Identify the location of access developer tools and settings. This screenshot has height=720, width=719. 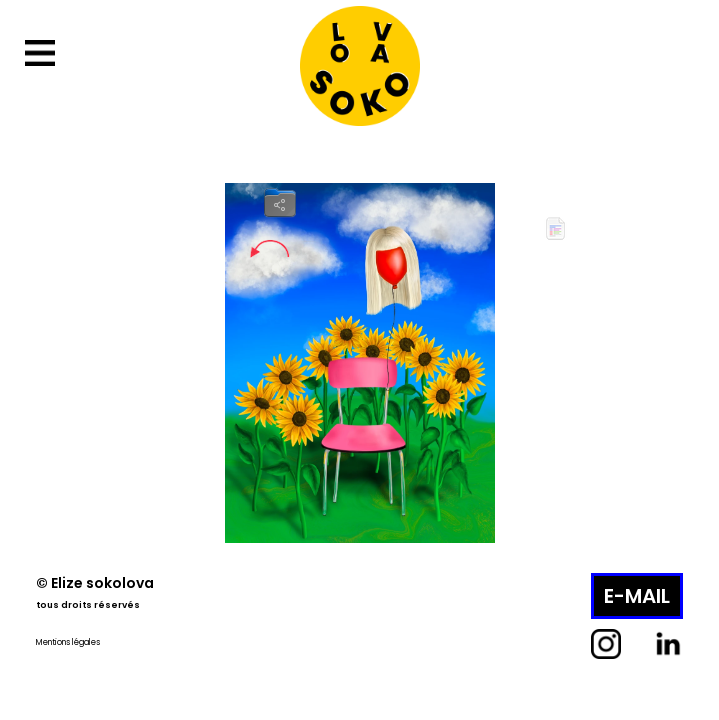
(555, 228).